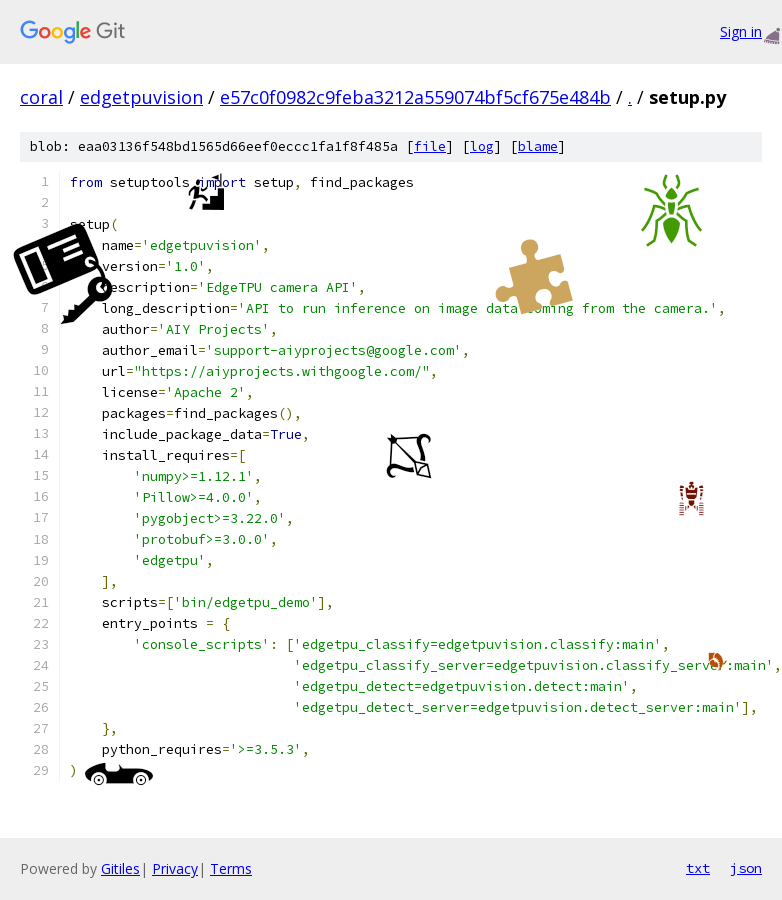  Describe the element at coordinates (63, 274) in the screenshot. I see `access room or door with keycard` at that location.